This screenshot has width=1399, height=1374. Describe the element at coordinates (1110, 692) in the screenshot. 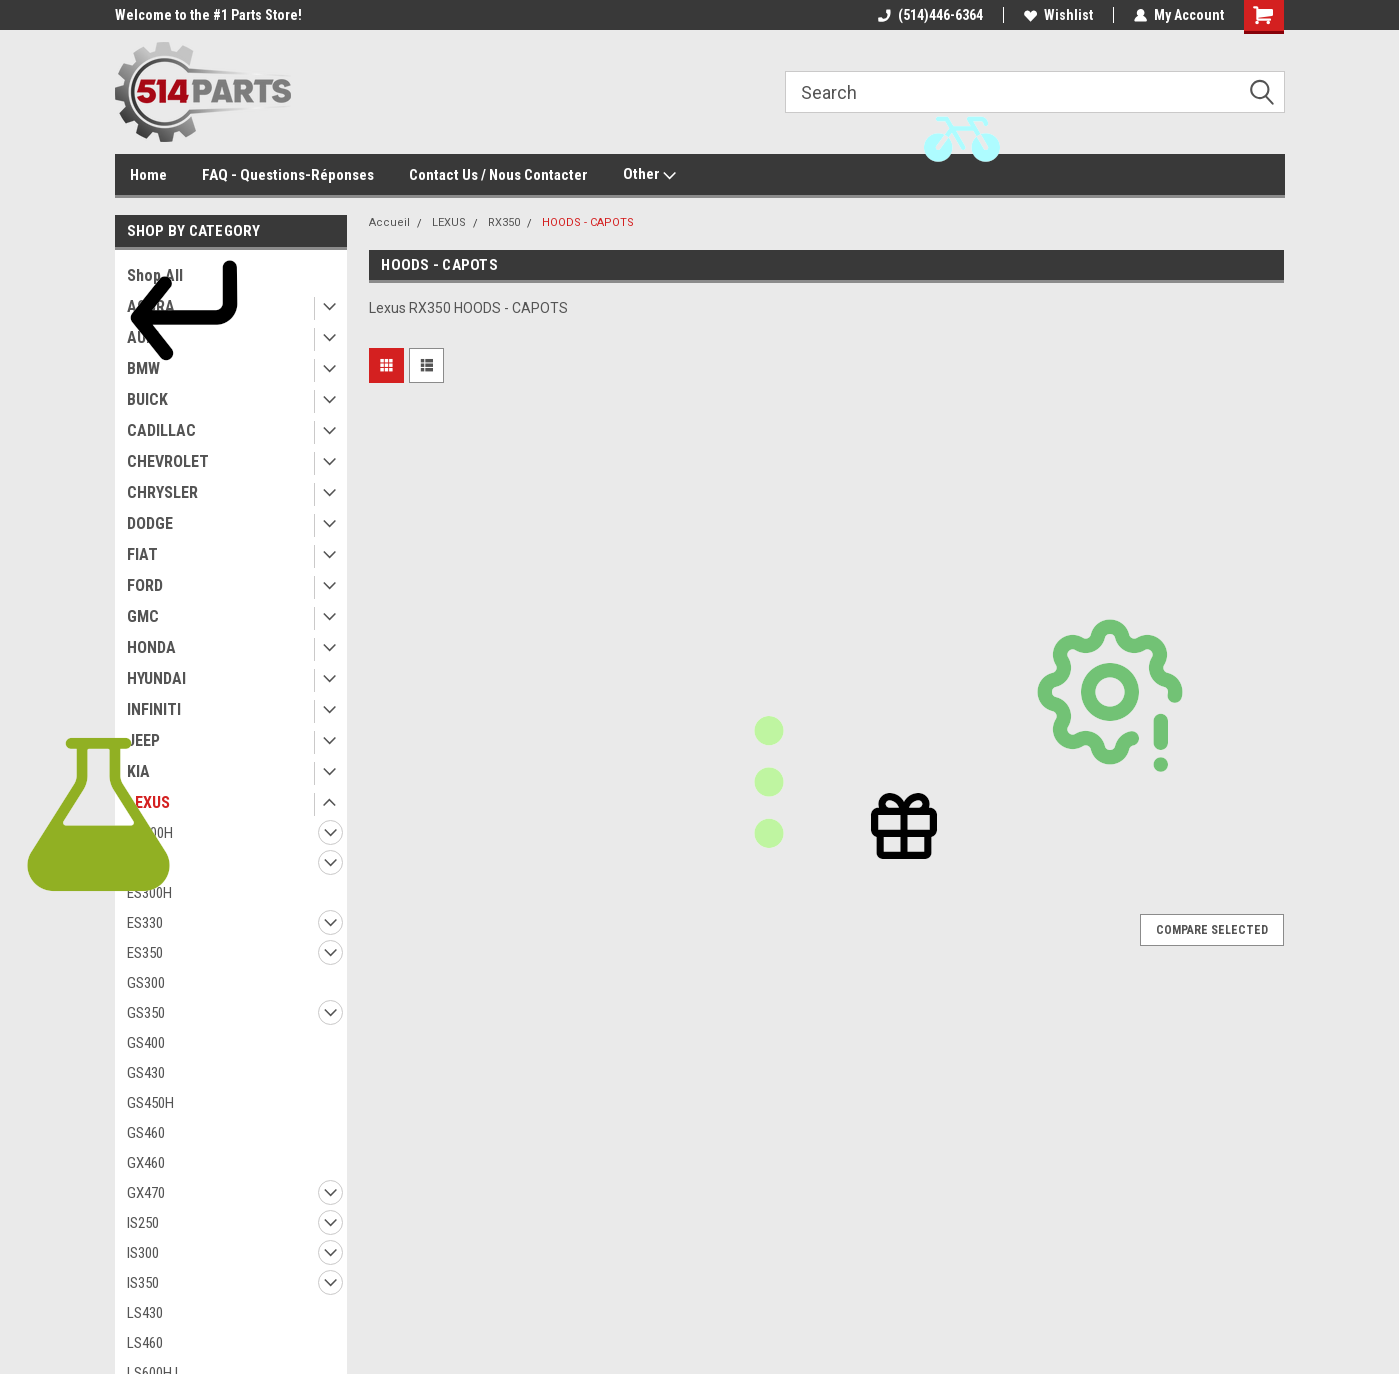

I see `settings require attention or action` at that location.